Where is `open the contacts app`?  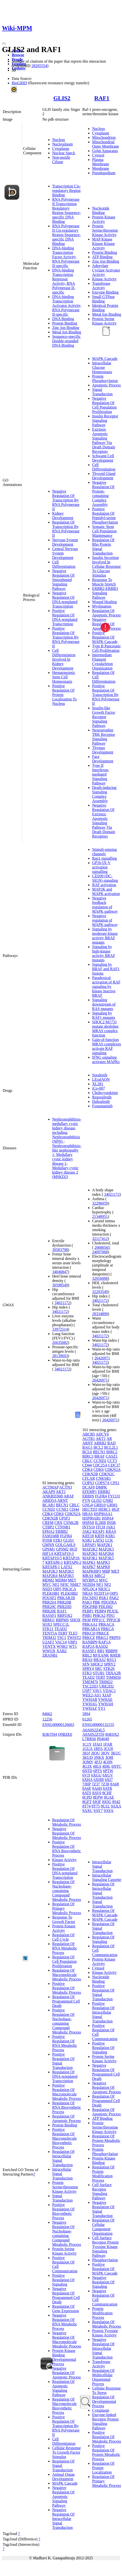 open the contacts app is located at coordinates (78, 1415).